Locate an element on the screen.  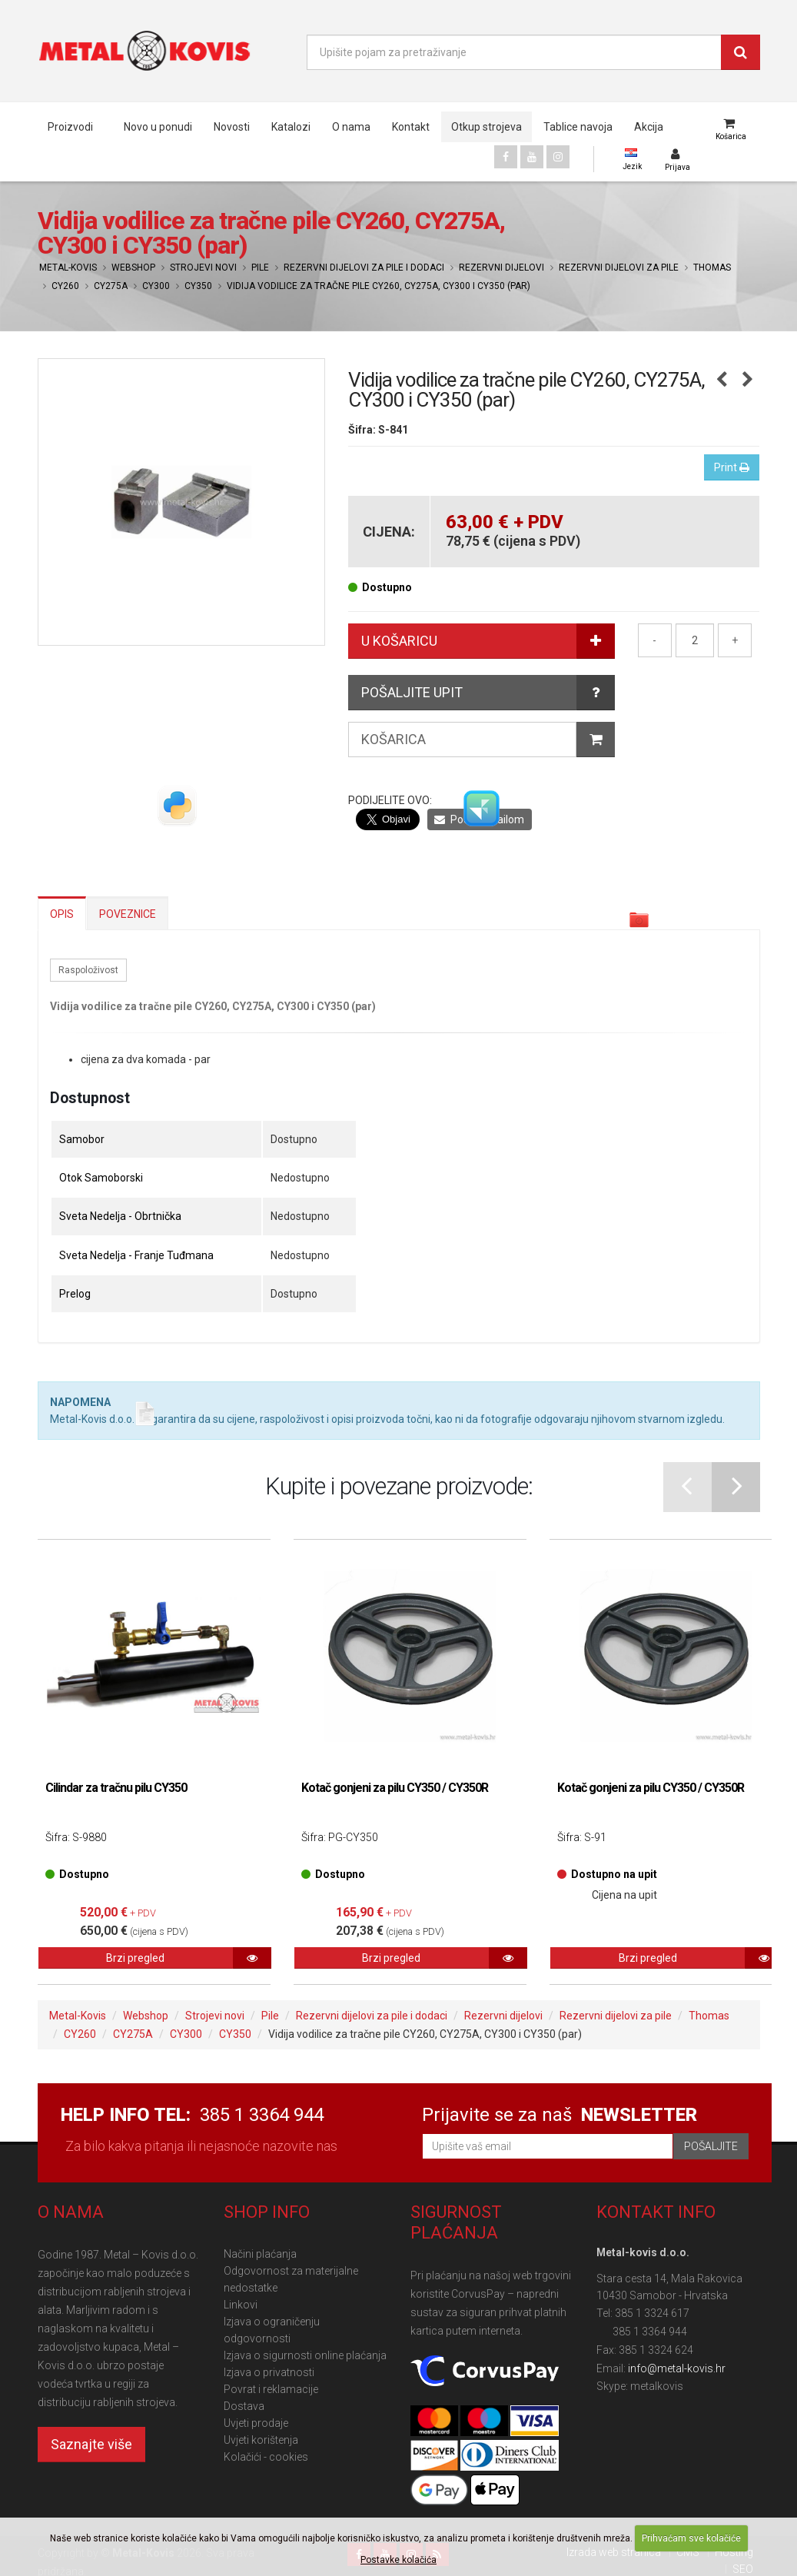
open the adwaita demo app is located at coordinates (481, 808).